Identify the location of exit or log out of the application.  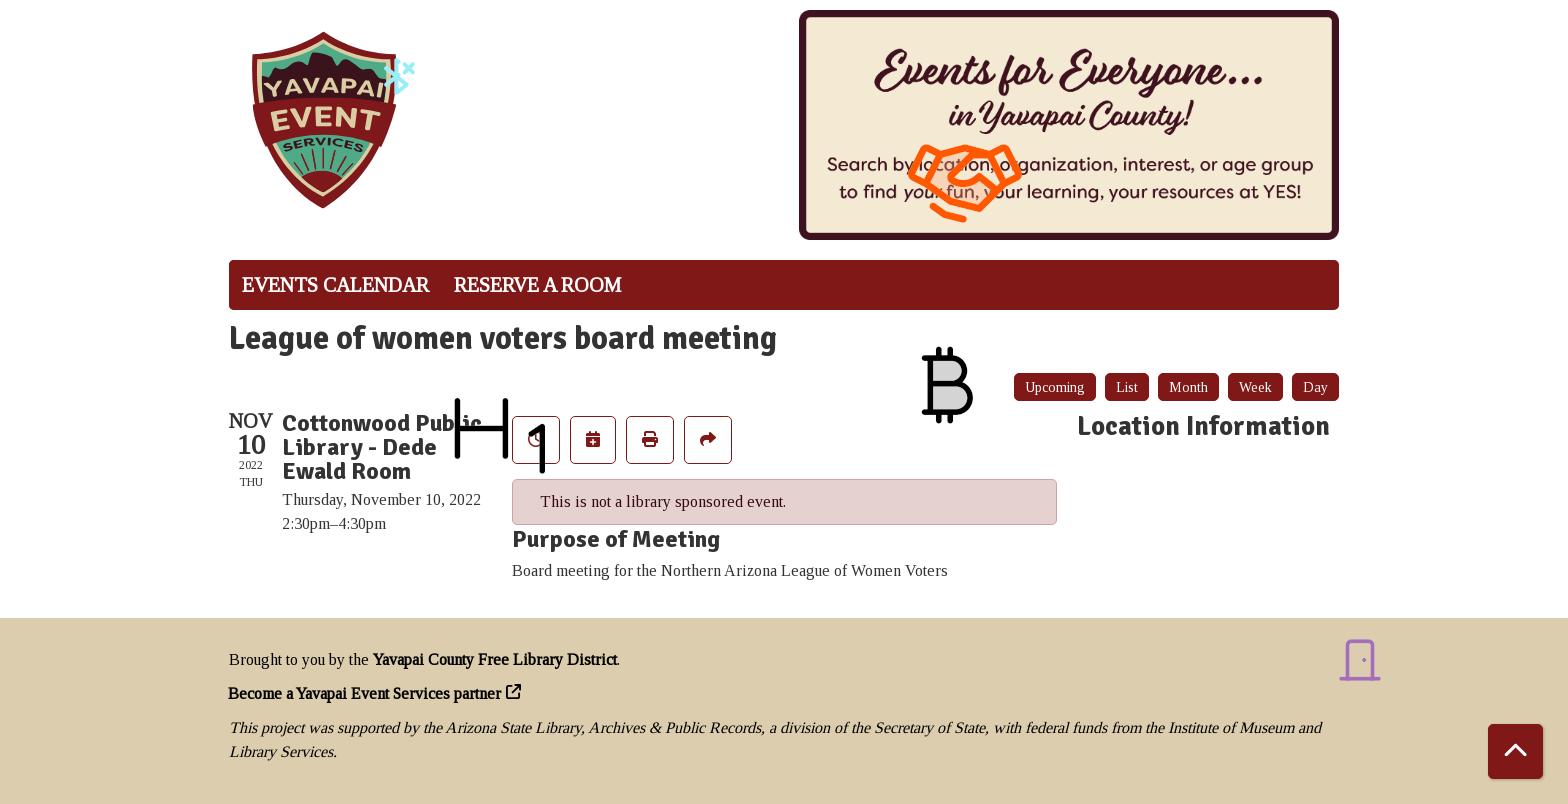
(1360, 660).